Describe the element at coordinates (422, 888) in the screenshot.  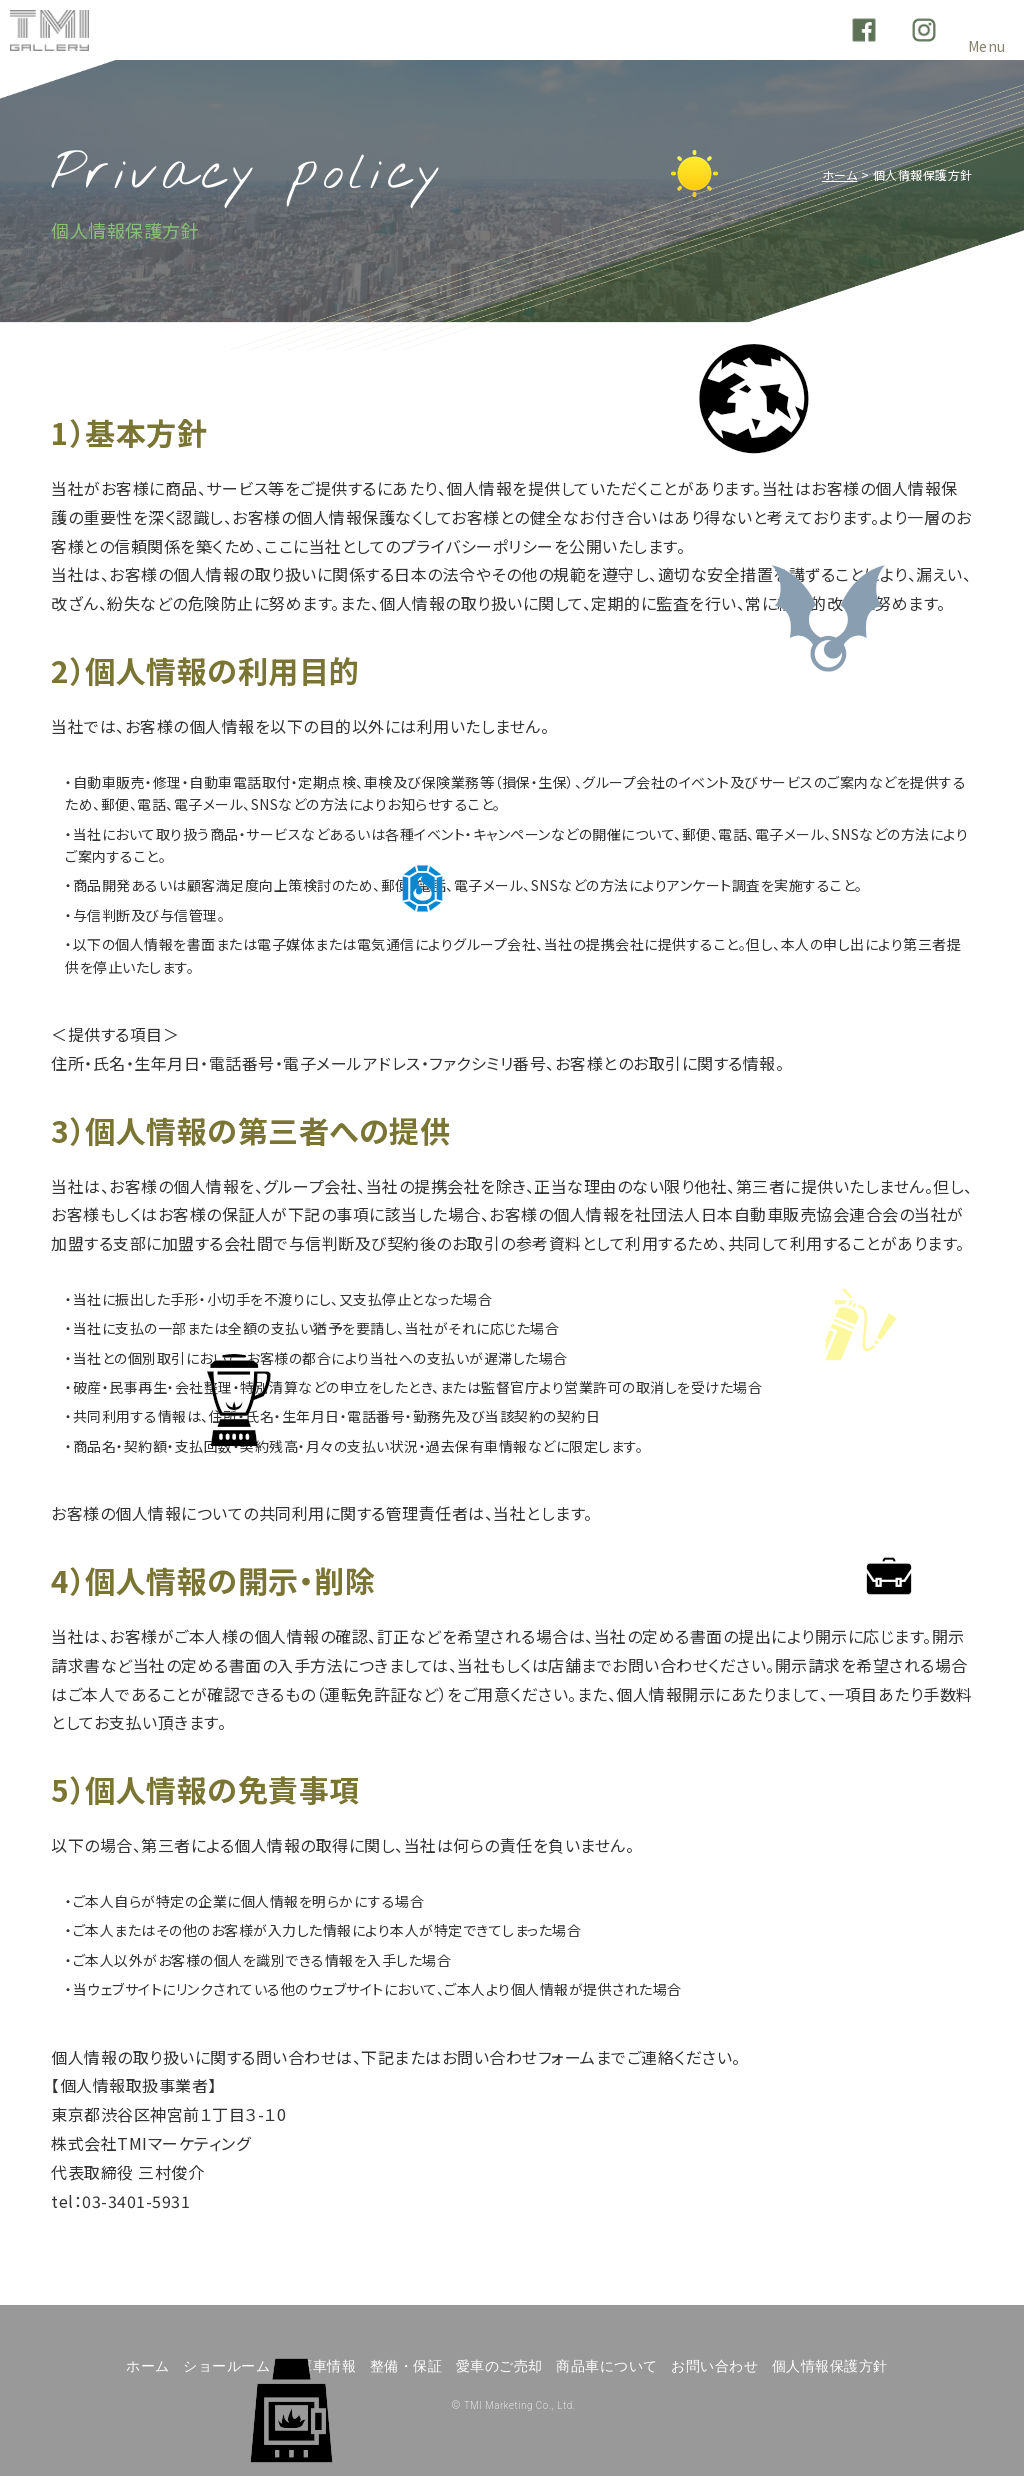
I see `equip or activate a fire-element gem` at that location.